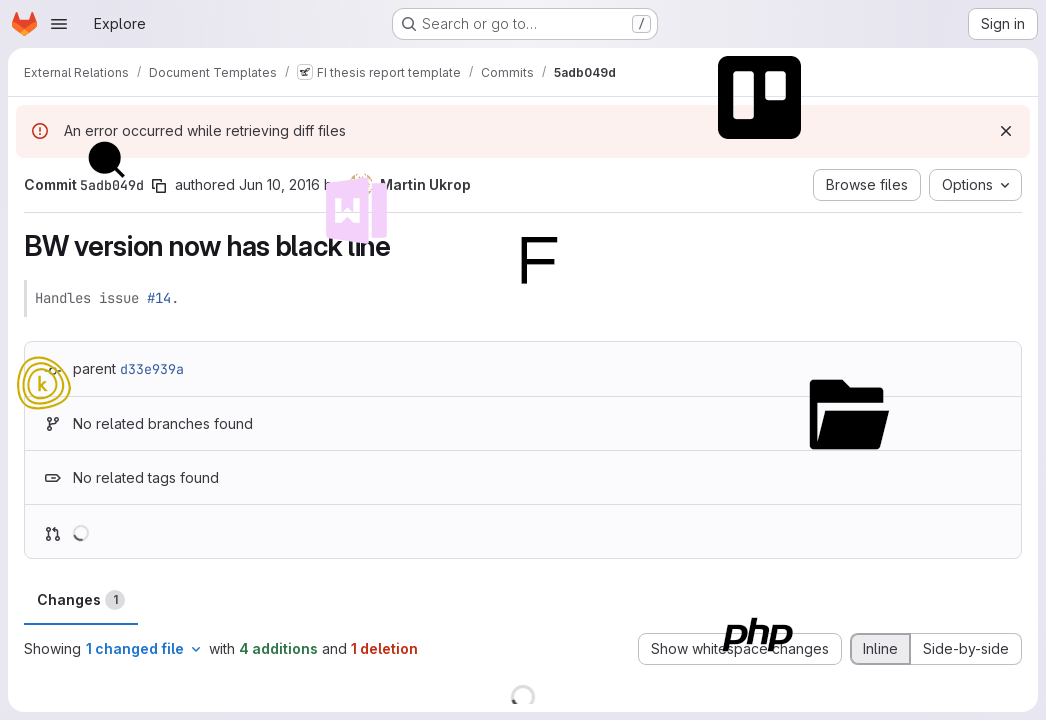 This screenshot has width=1046, height=720. Describe the element at coordinates (538, 259) in the screenshot. I see `switch to monospace font` at that location.